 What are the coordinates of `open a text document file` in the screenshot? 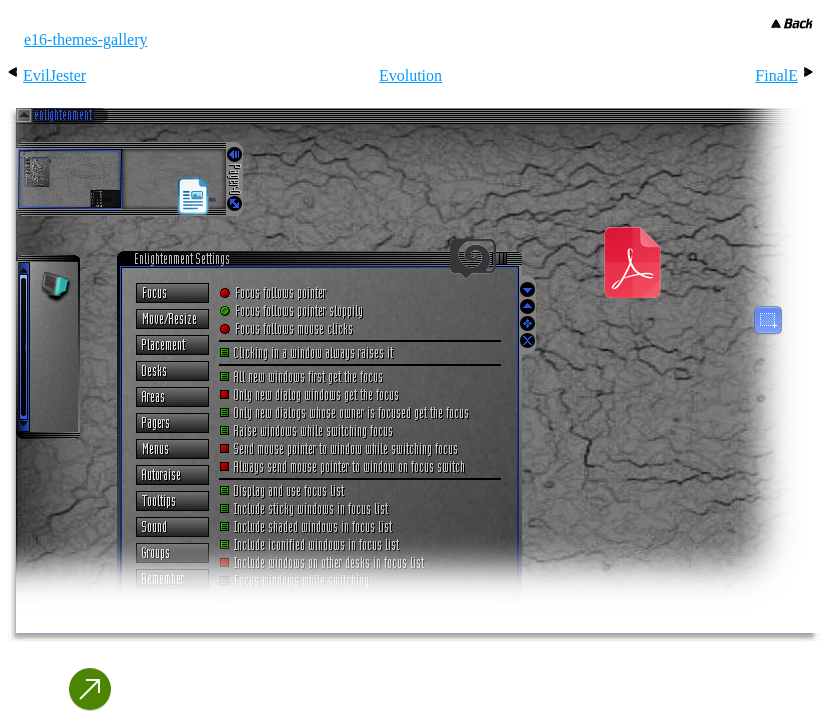 It's located at (193, 196).